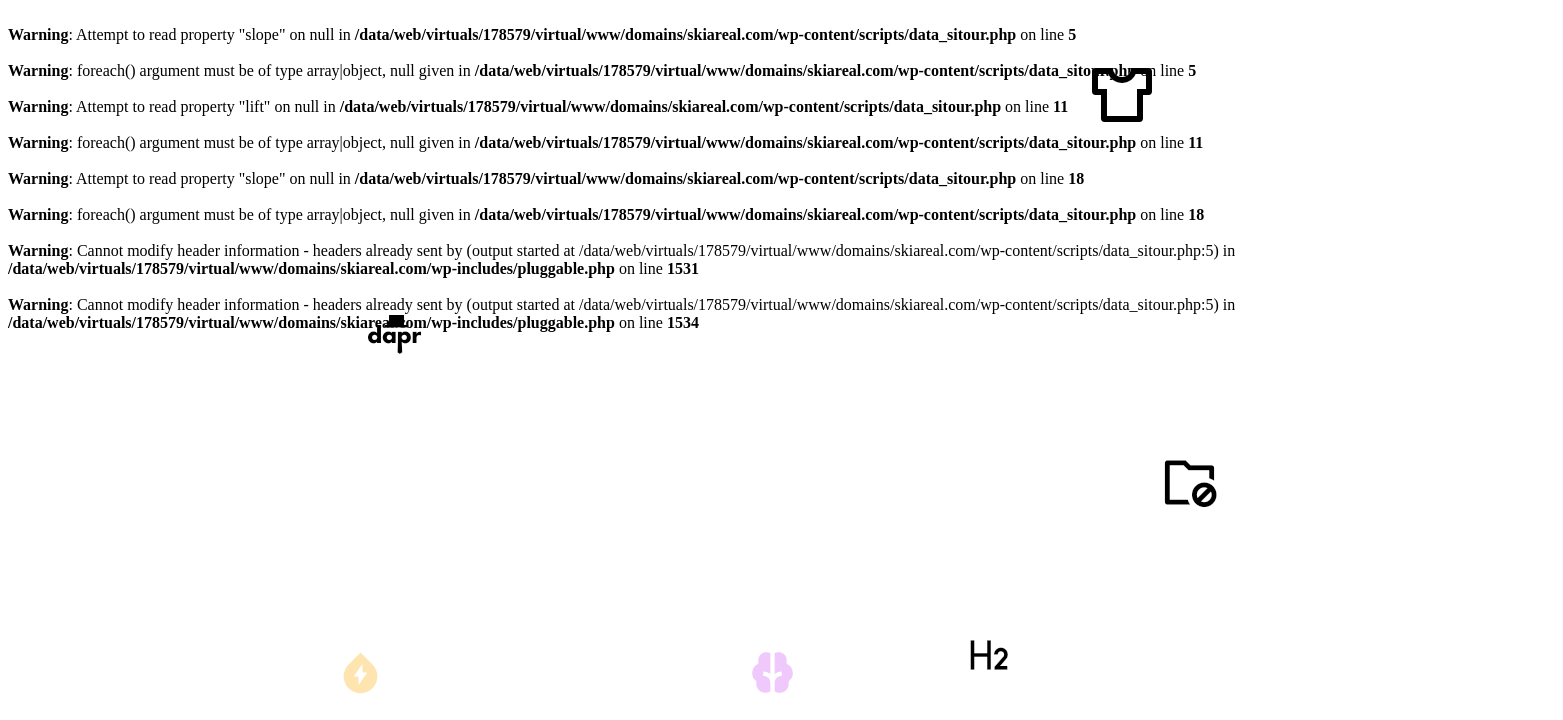 The image size is (1563, 720). What do you see at coordinates (394, 334) in the screenshot?
I see `dapr distributed application runtime logo` at bounding box center [394, 334].